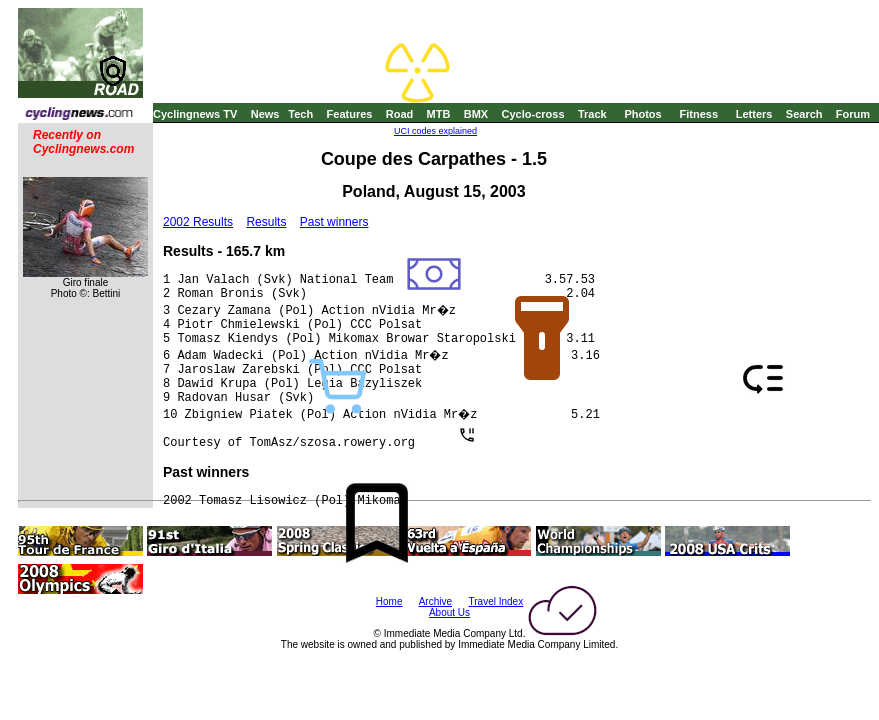  What do you see at coordinates (562, 610) in the screenshot?
I see `file successfully uploaded to cloud storage` at bounding box center [562, 610].